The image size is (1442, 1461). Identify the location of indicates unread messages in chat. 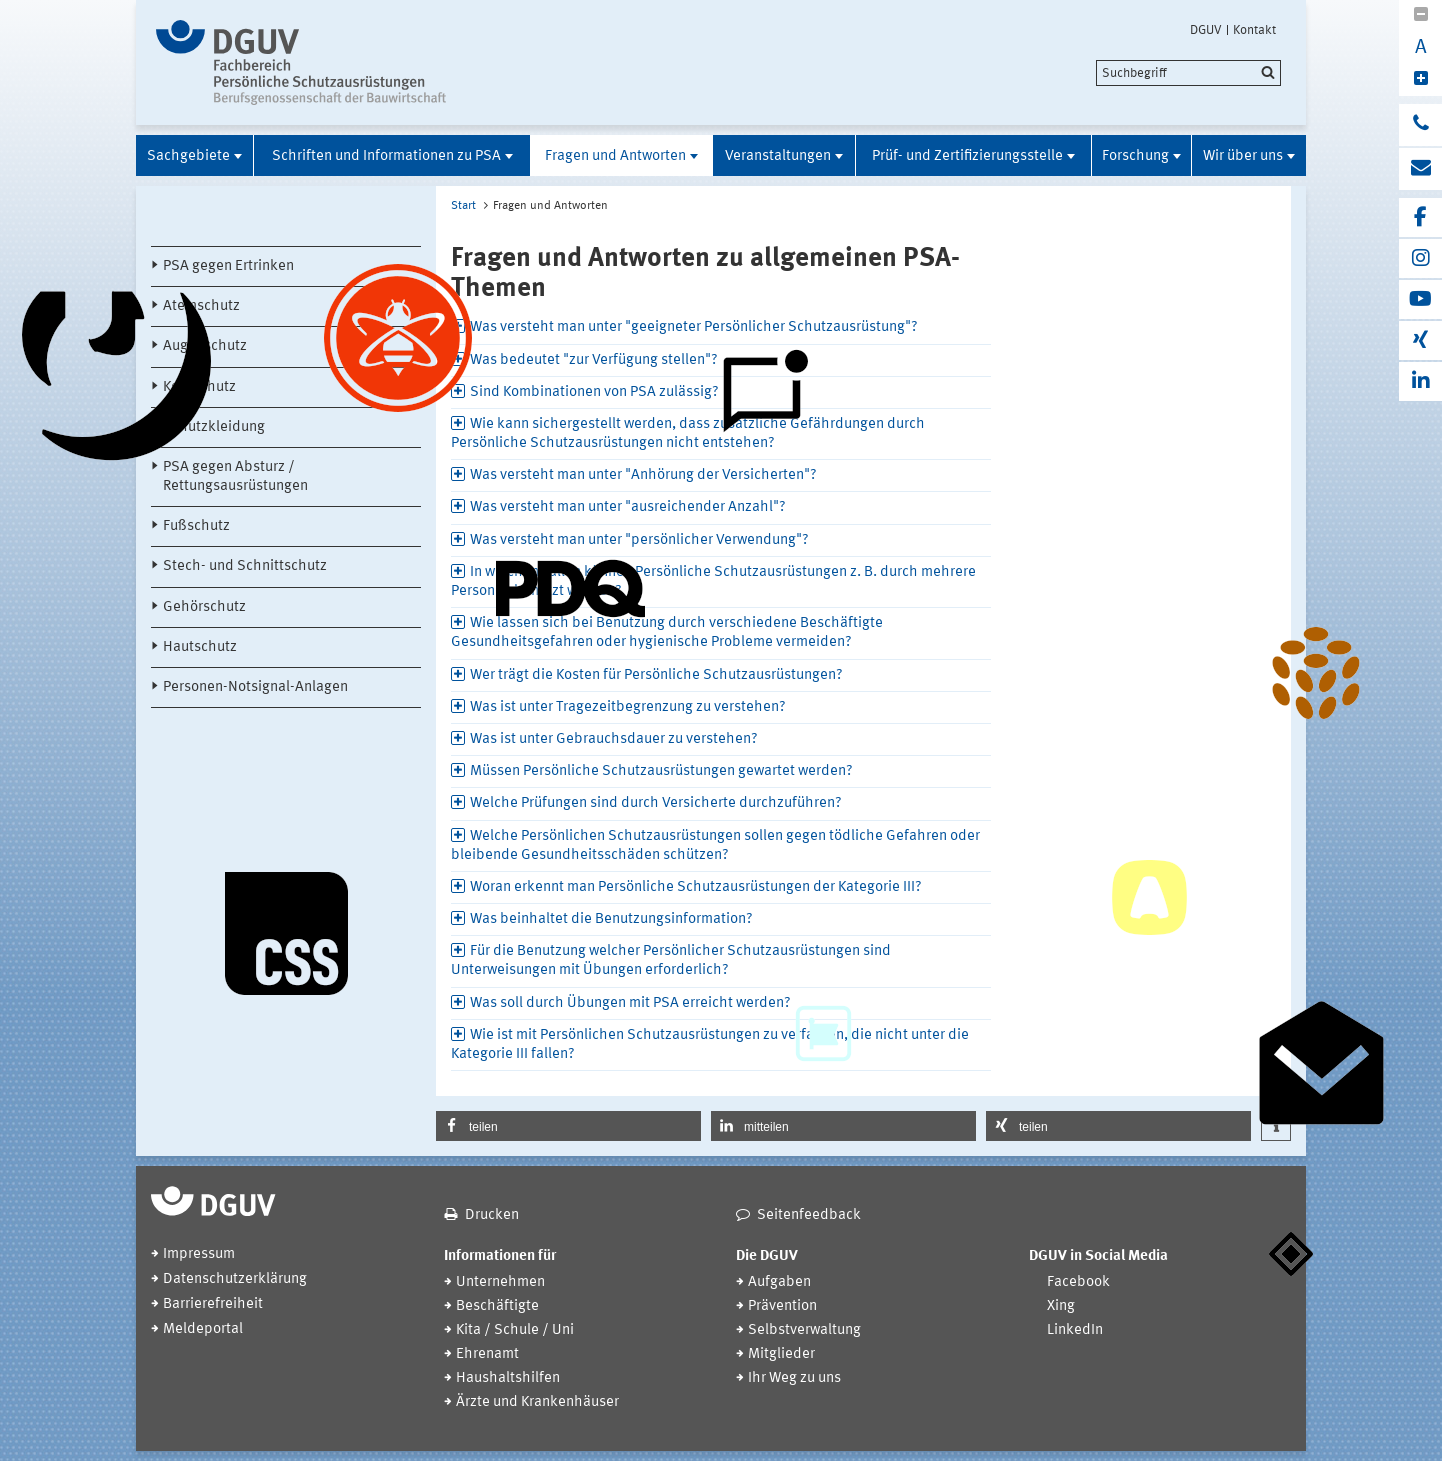
(762, 392).